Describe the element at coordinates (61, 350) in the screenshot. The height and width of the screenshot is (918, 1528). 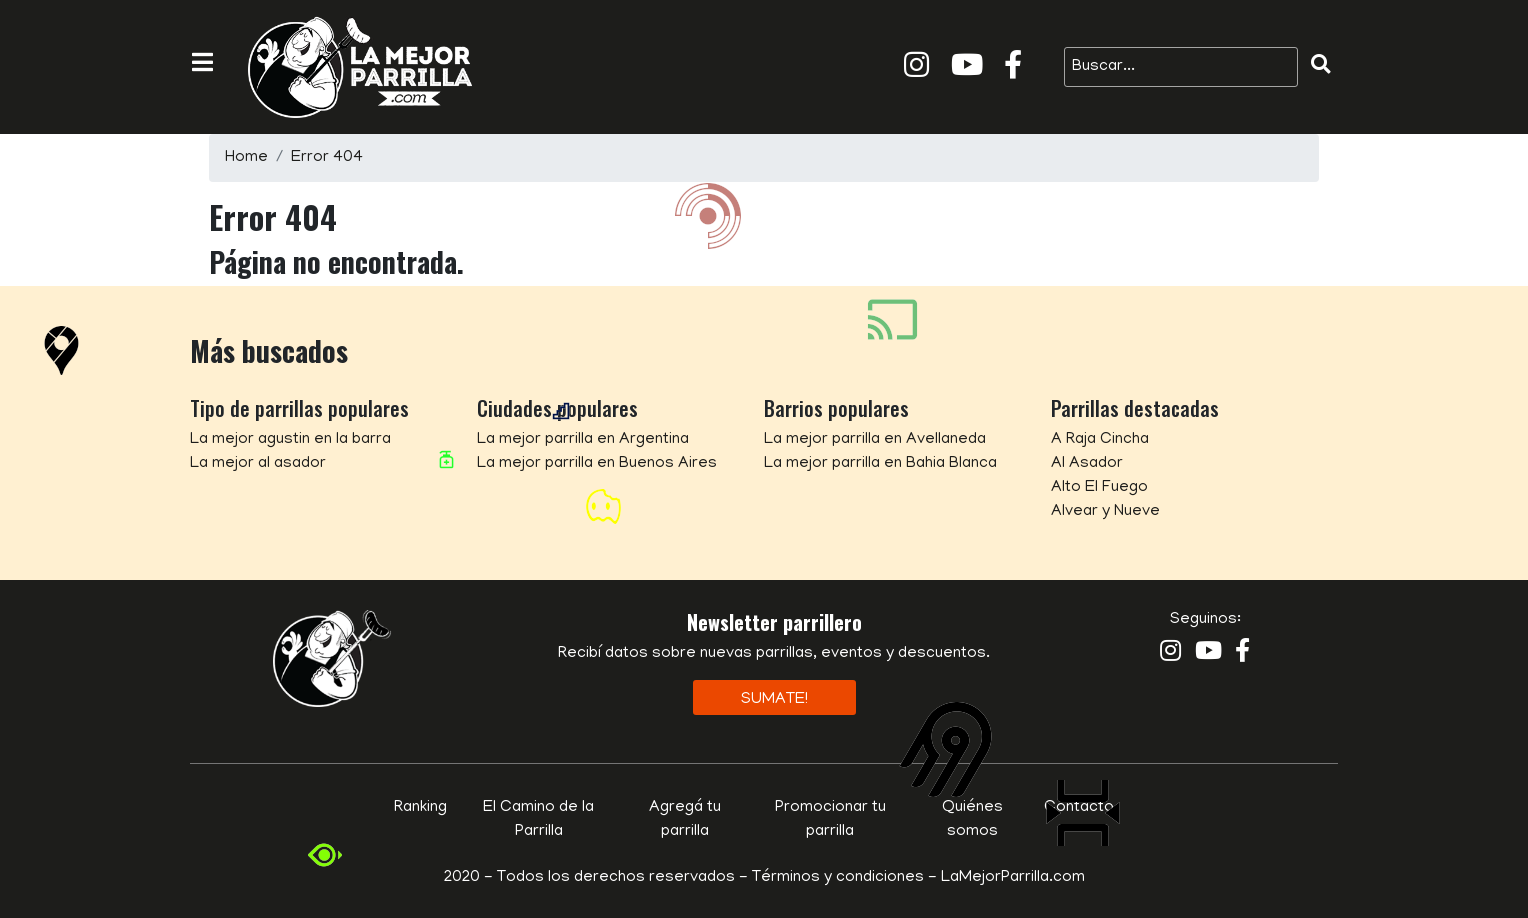
I see `open Google Maps` at that location.